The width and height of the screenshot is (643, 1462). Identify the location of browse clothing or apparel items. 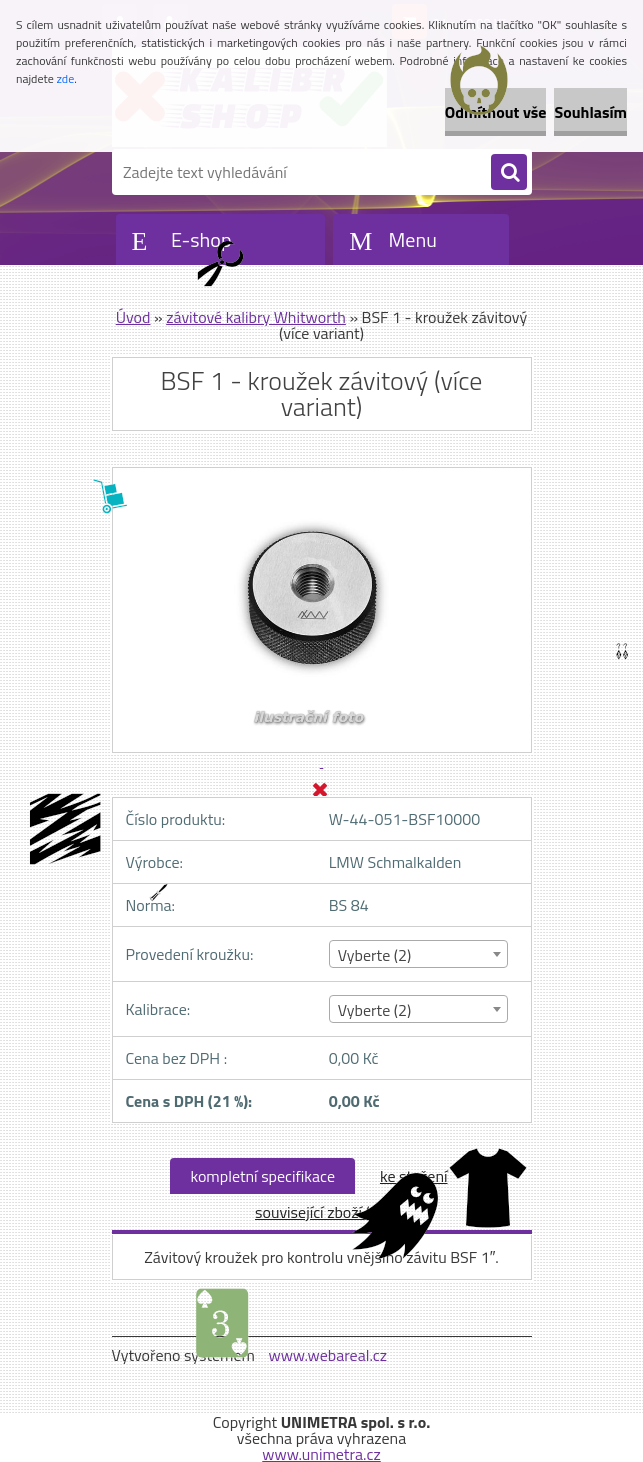
(488, 1187).